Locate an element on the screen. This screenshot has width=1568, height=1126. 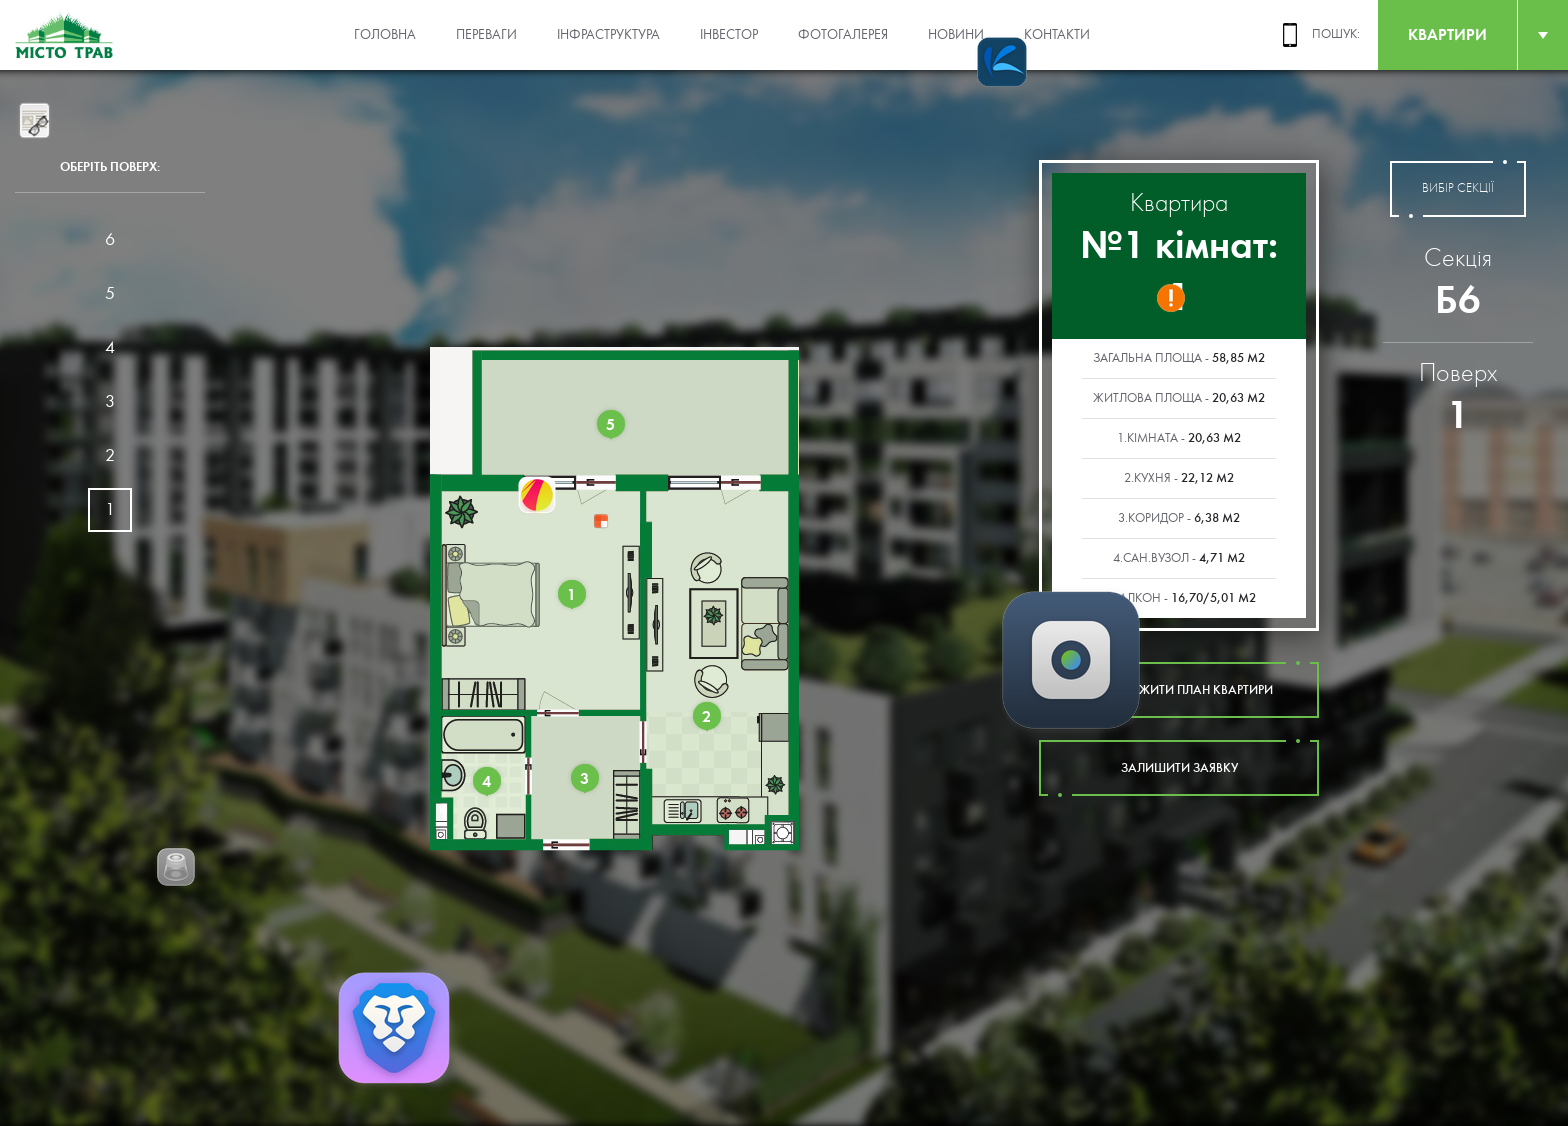
indicates a warning or caution state is located at coordinates (1171, 298).